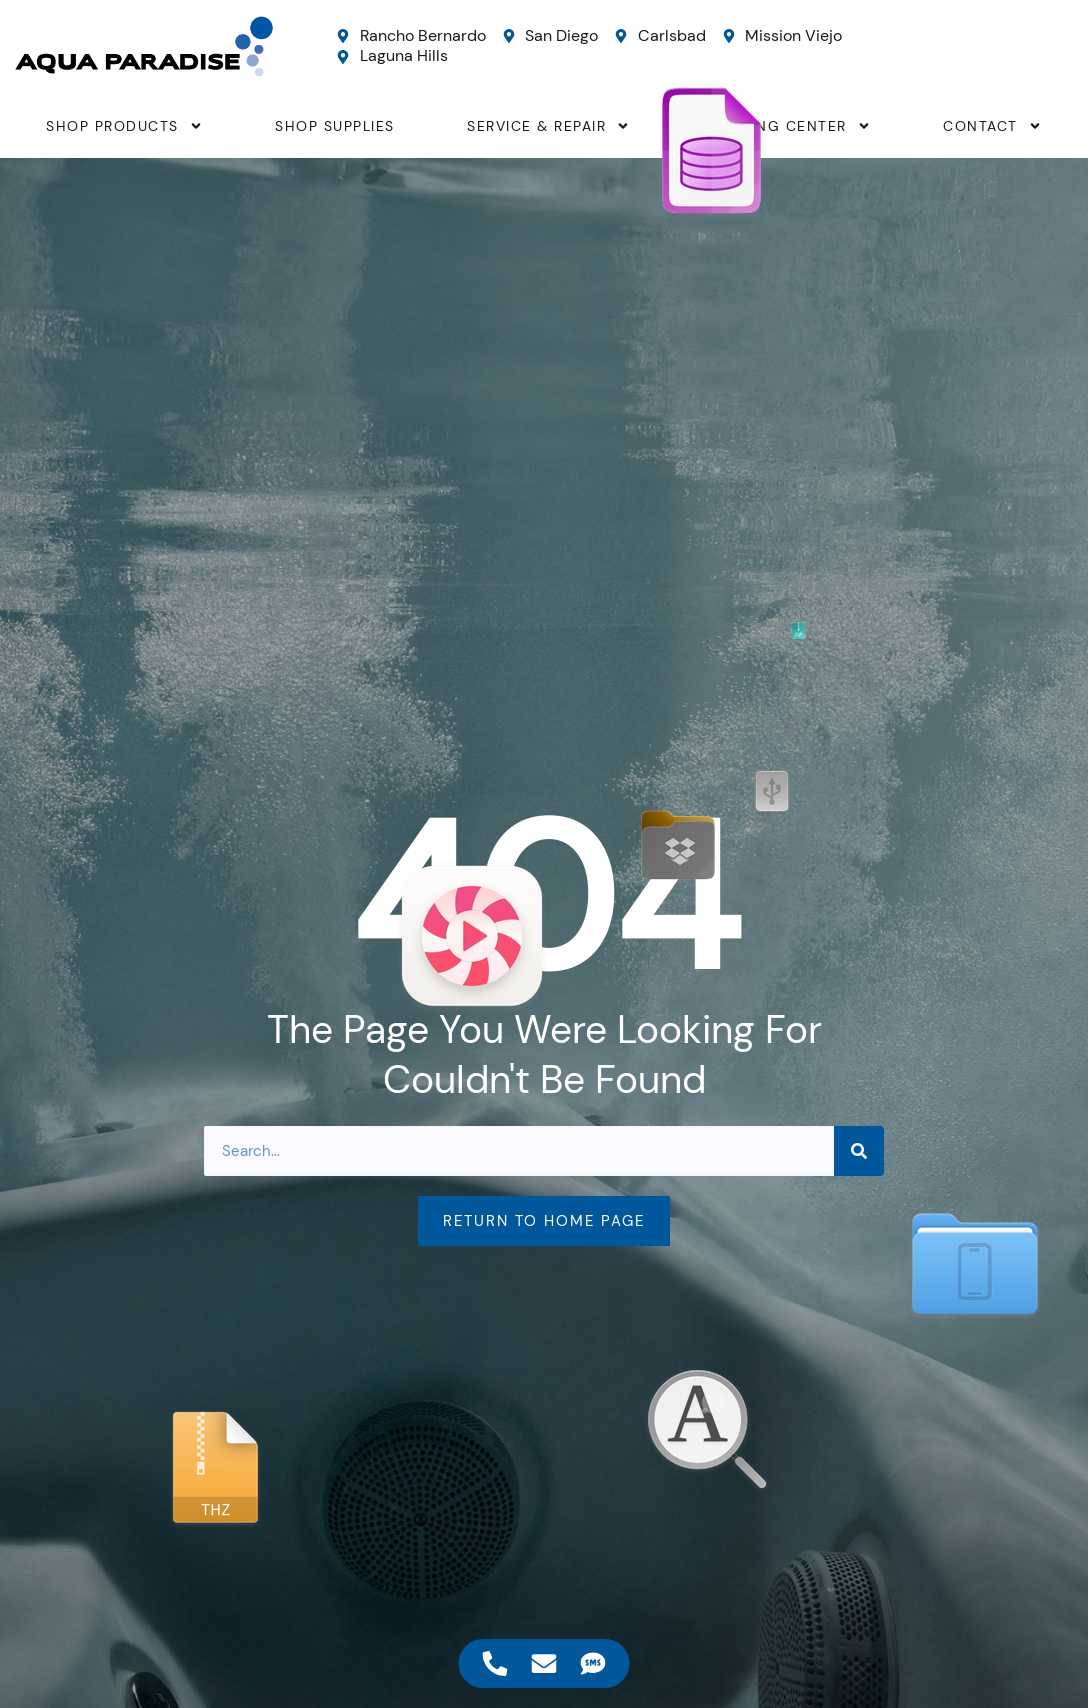  What do you see at coordinates (215, 1469) in the screenshot?
I see `a compressed THZ archive file` at bounding box center [215, 1469].